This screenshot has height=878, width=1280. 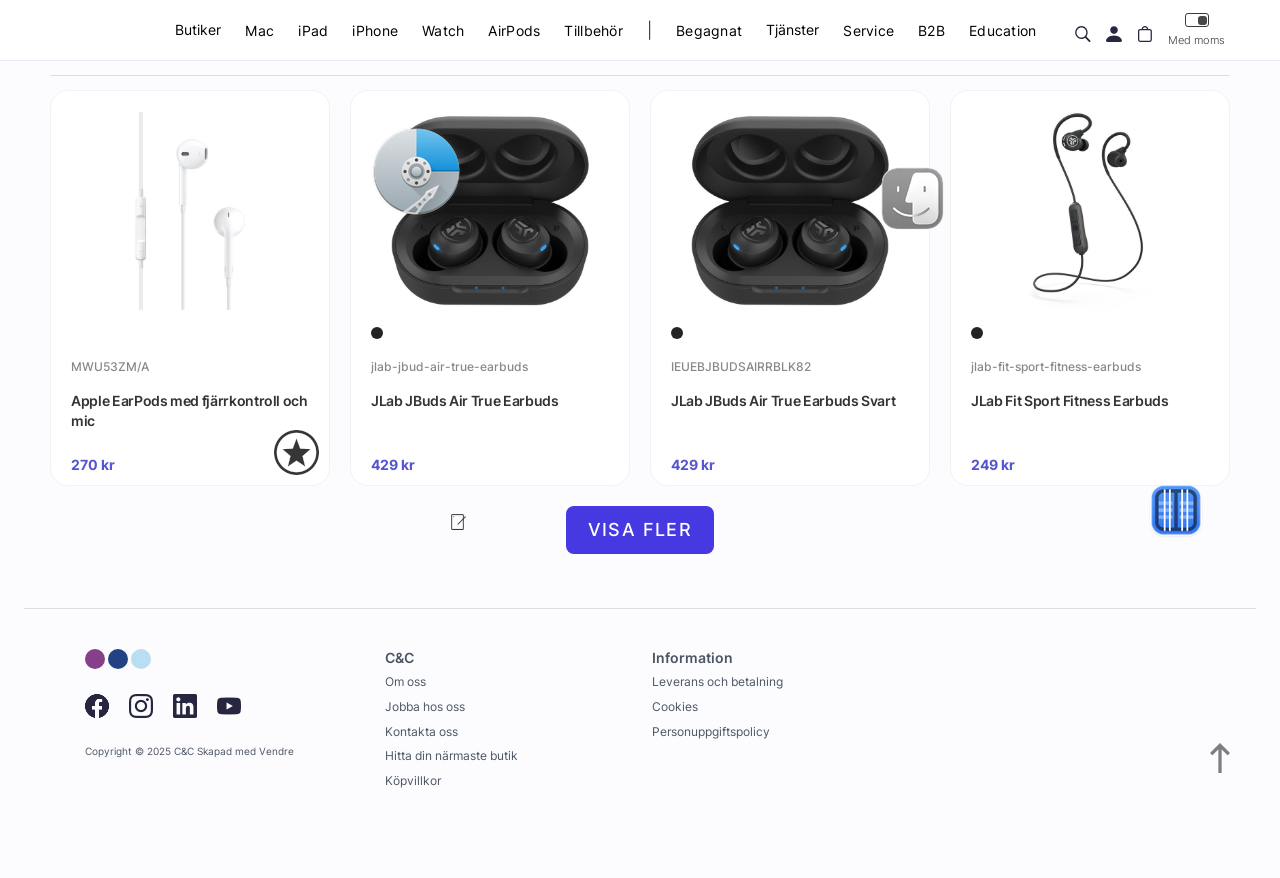 I want to click on indicates a connected PDA or tablet device, so click(x=457, y=521).